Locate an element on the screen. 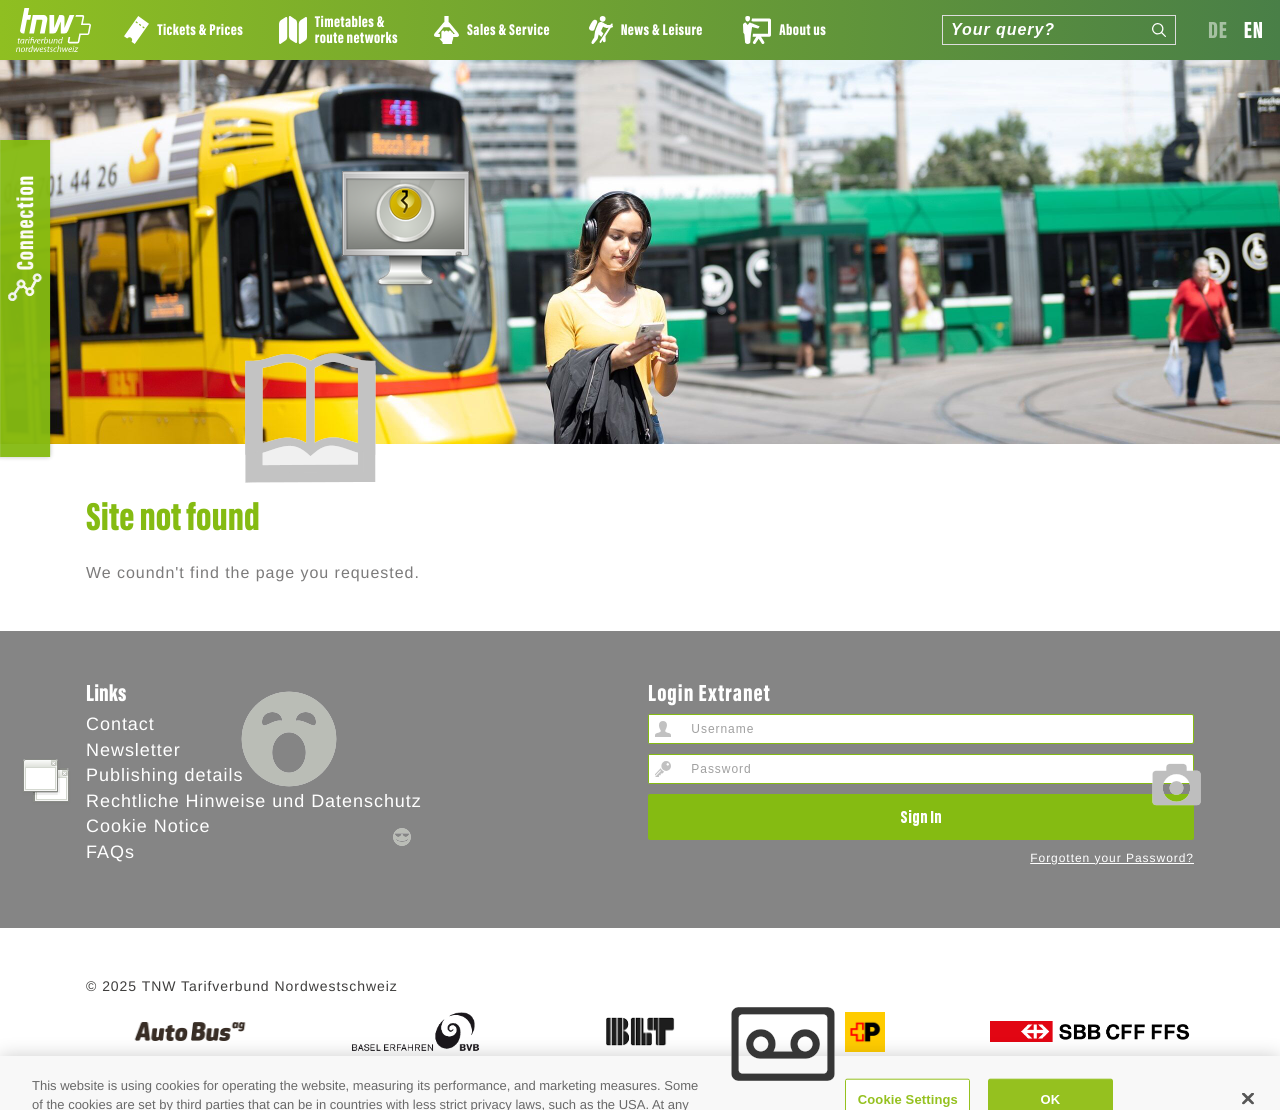  indicates audio tape or cassette media is located at coordinates (783, 1044).